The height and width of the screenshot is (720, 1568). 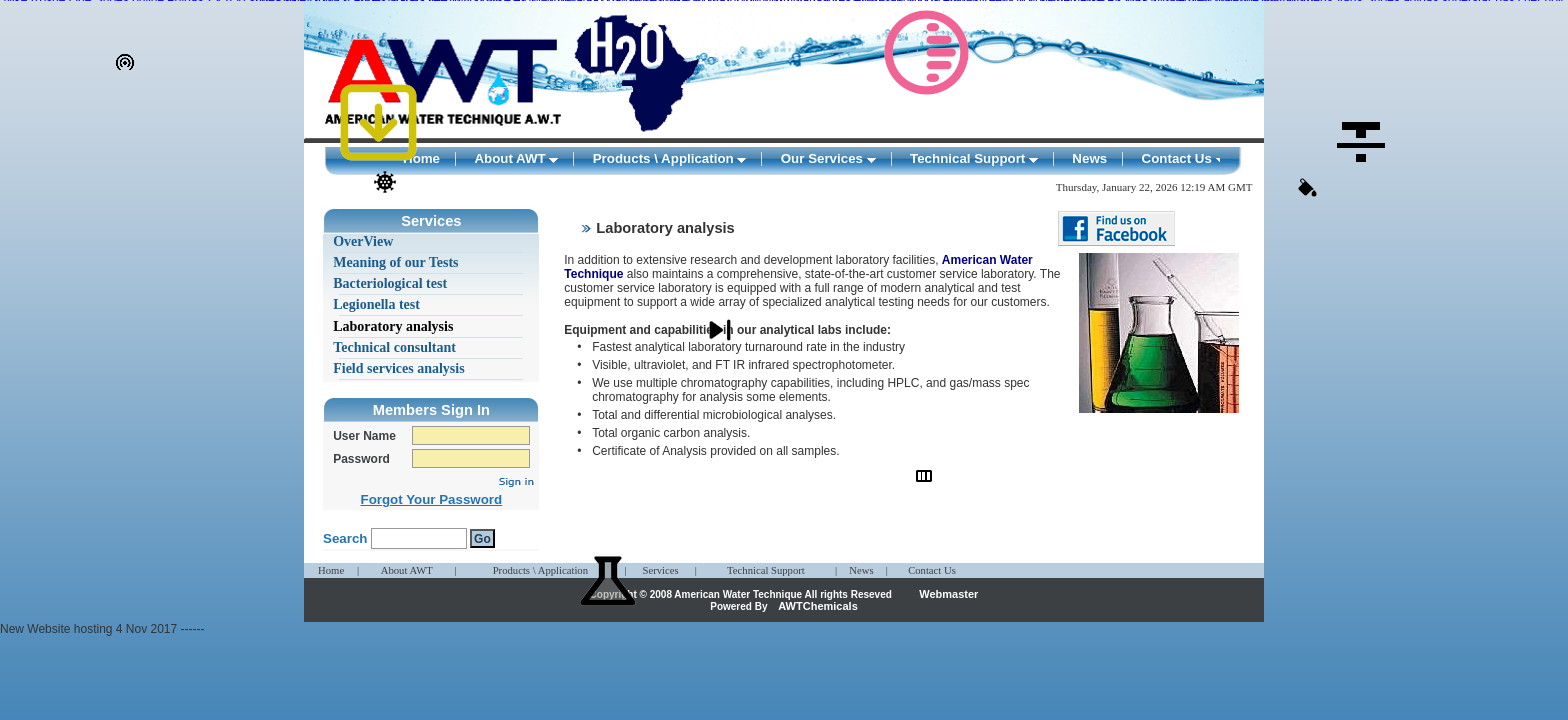 What do you see at coordinates (608, 581) in the screenshot?
I see `access science or laboratory features` at bounding box center [608, 581].